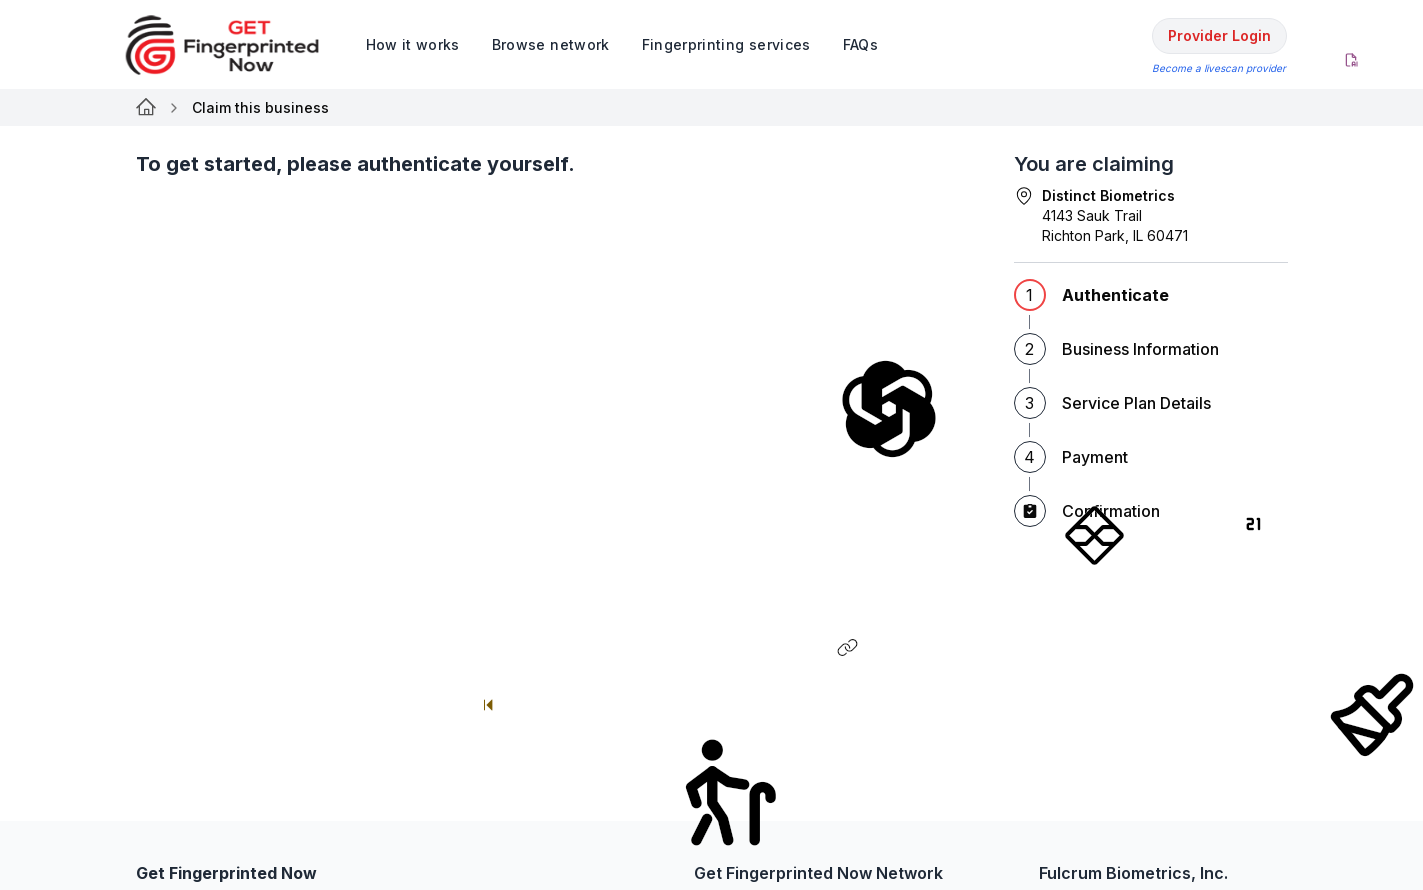  I want to click on copy or share a link, so click(847, 647).